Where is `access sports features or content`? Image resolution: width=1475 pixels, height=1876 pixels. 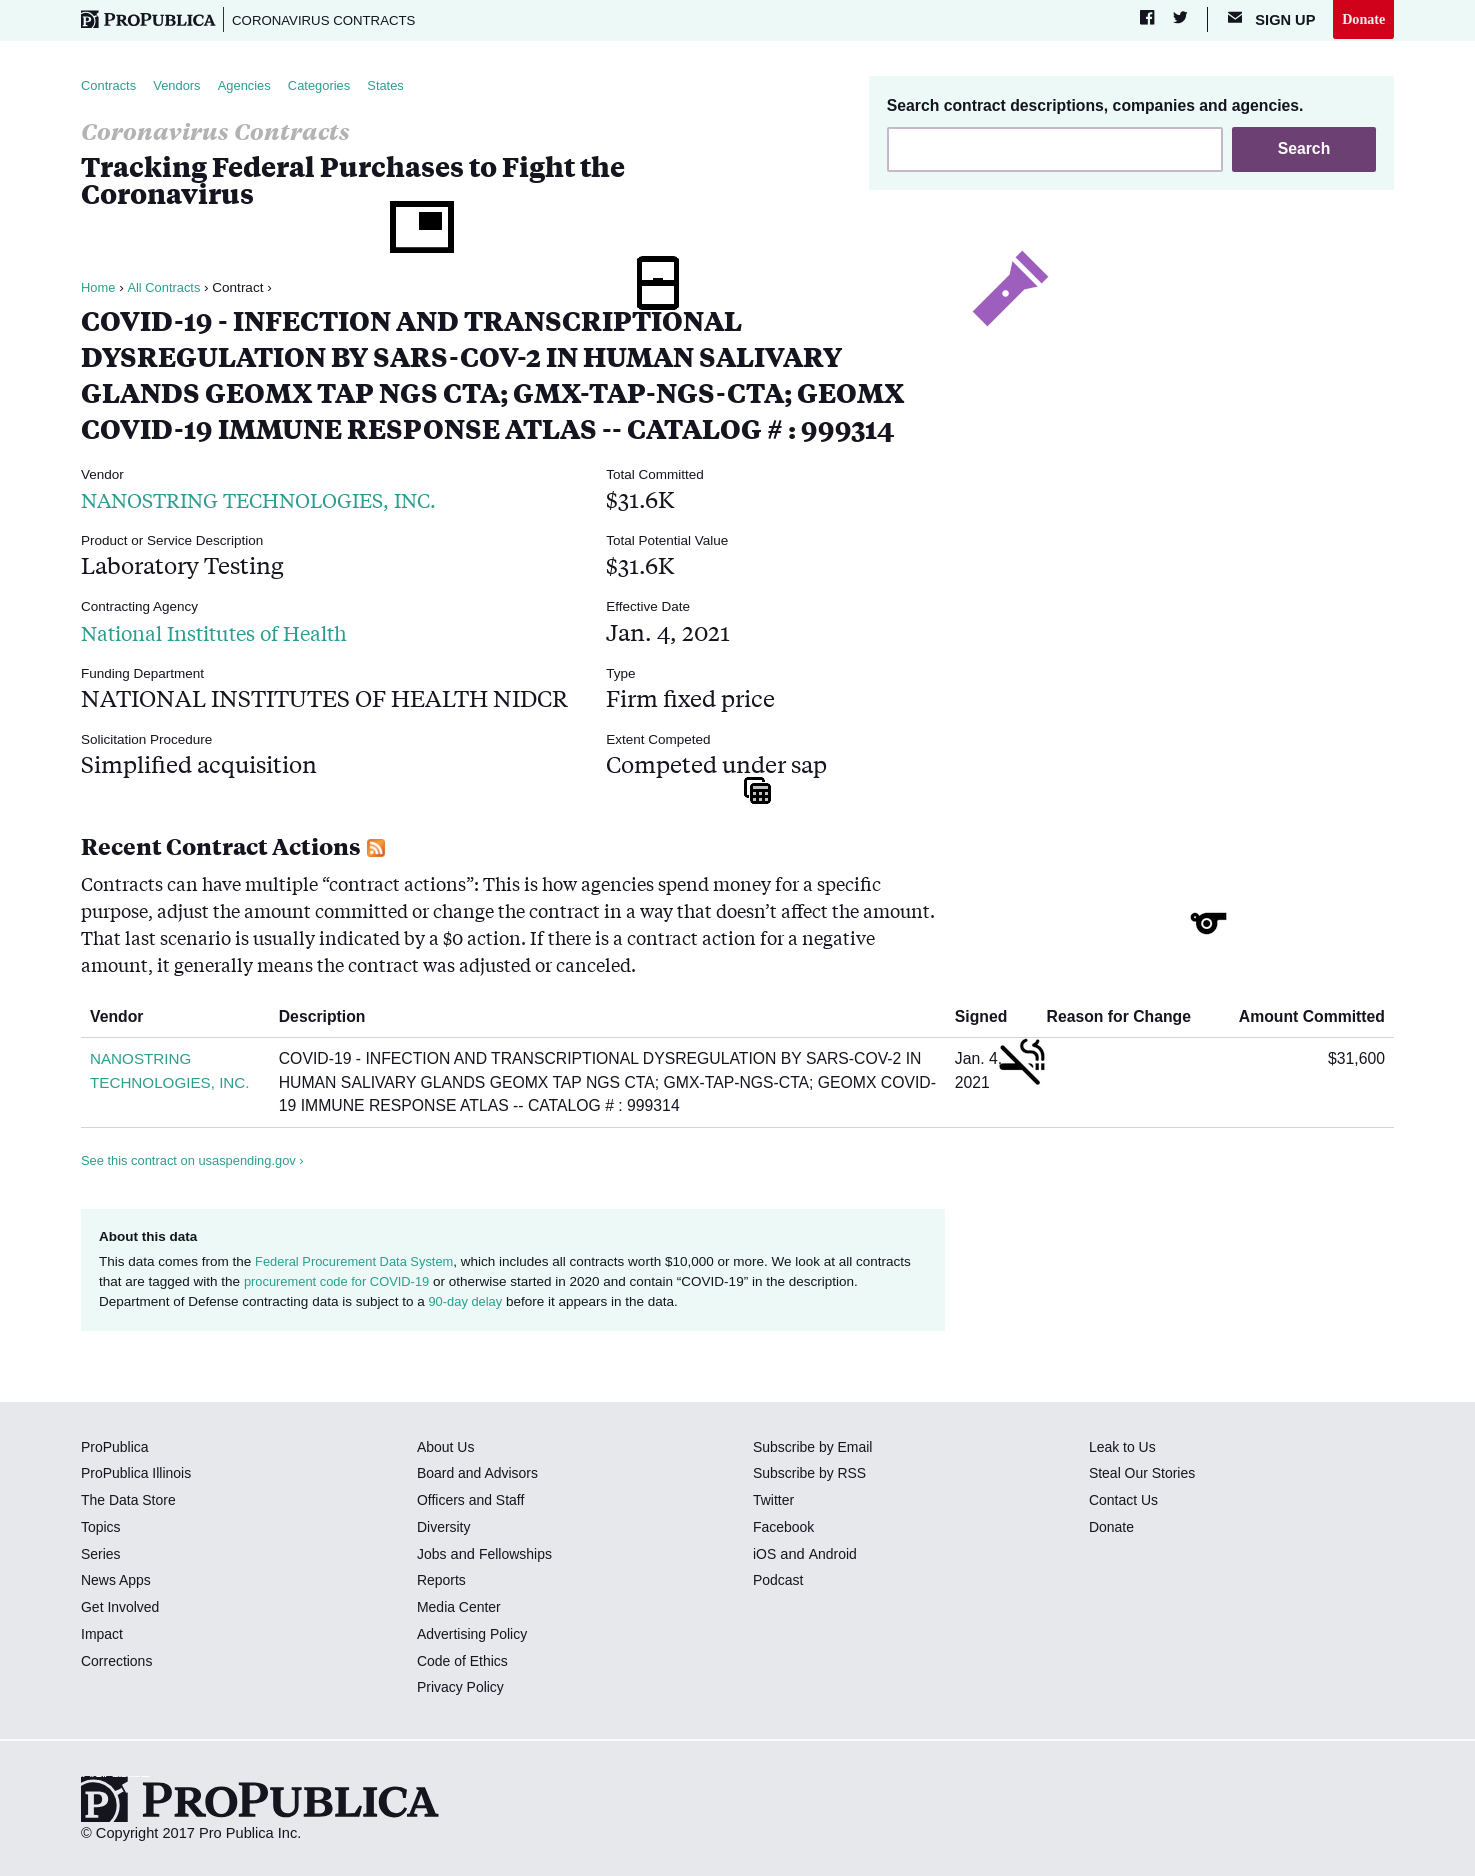
access sports features or content is located at coordinates (1208, 923).